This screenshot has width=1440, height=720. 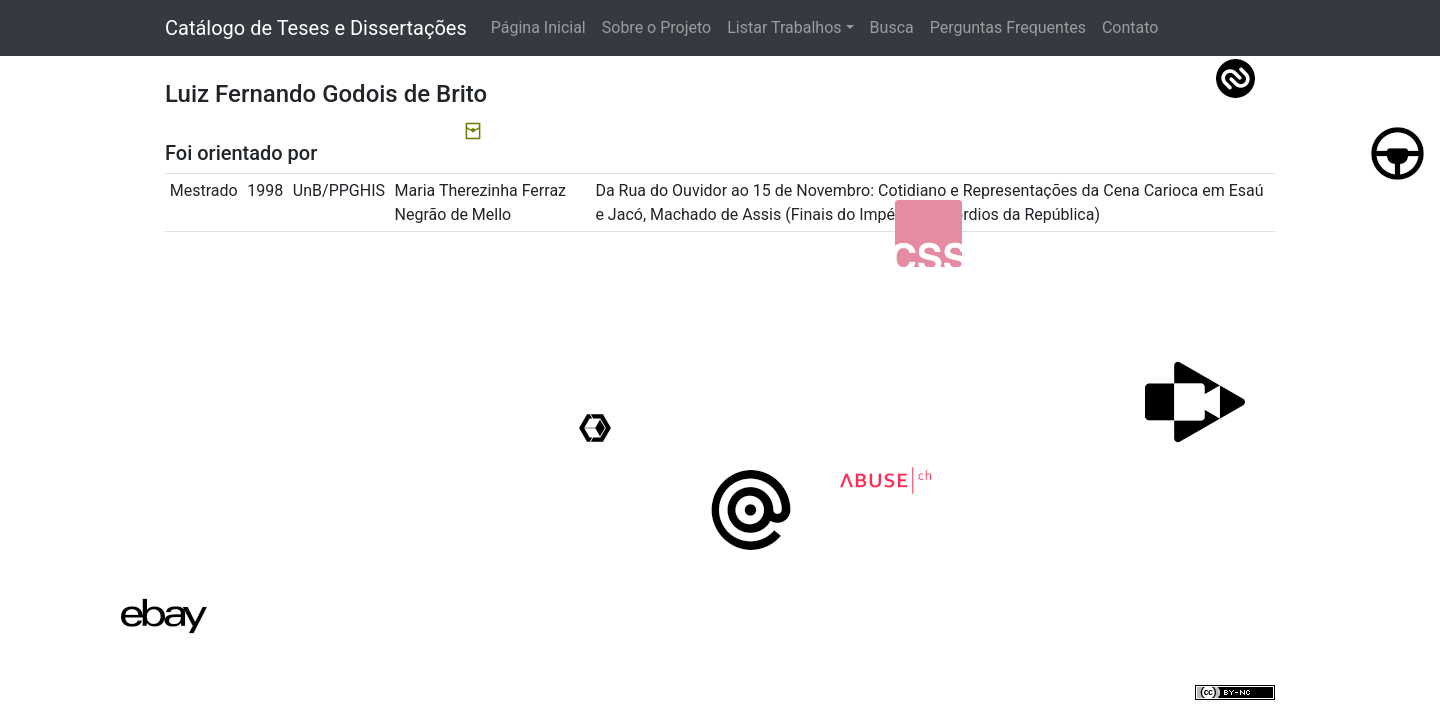 What do you see at coordinates (1235, 78) in the screenshot?
I see `open authy authenticator app` at bounding box center [1235, 78].